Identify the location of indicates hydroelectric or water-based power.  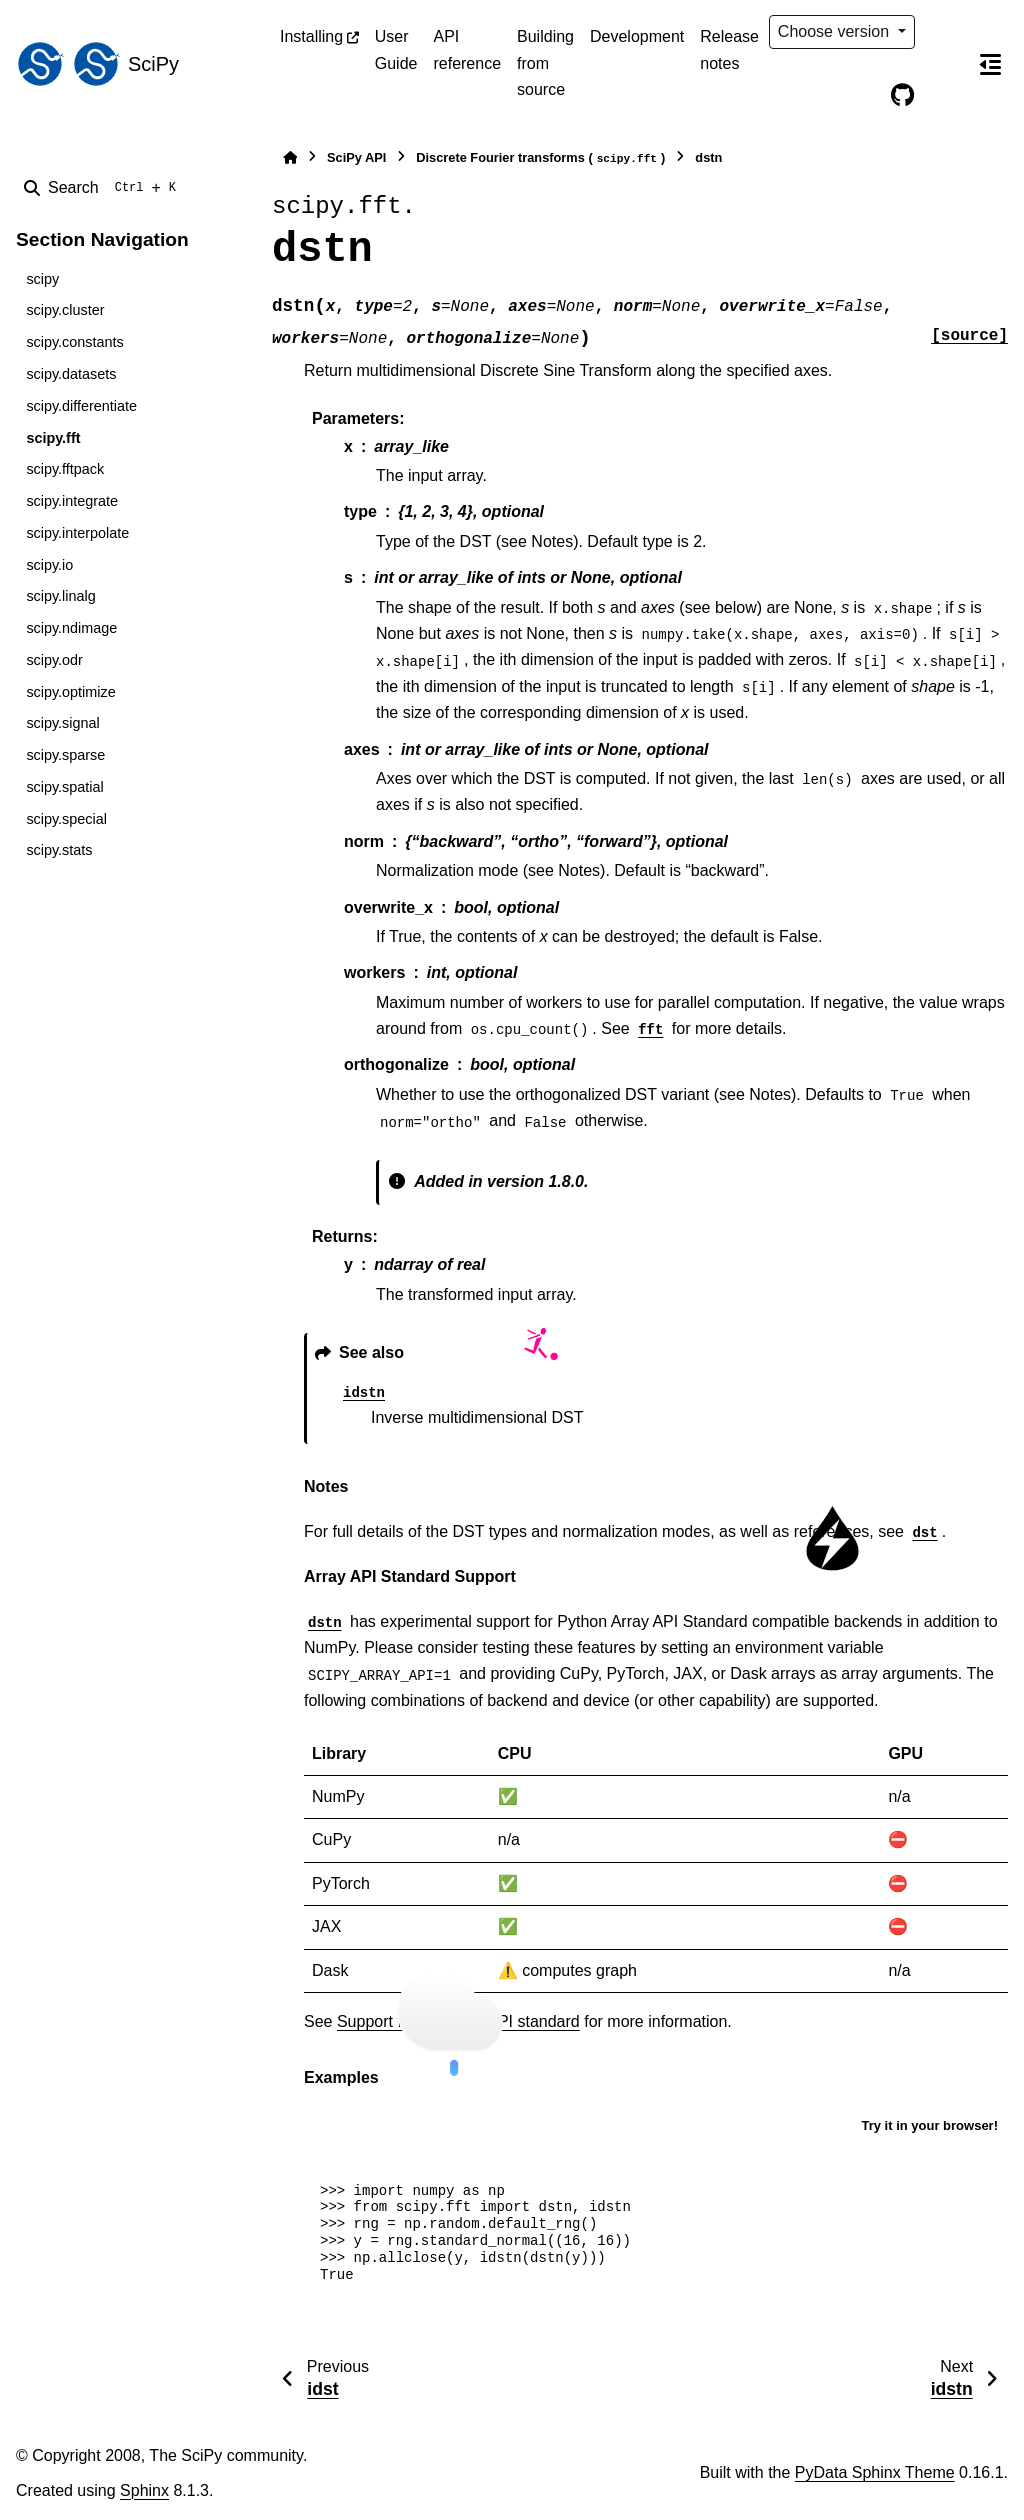
(832, 1537).